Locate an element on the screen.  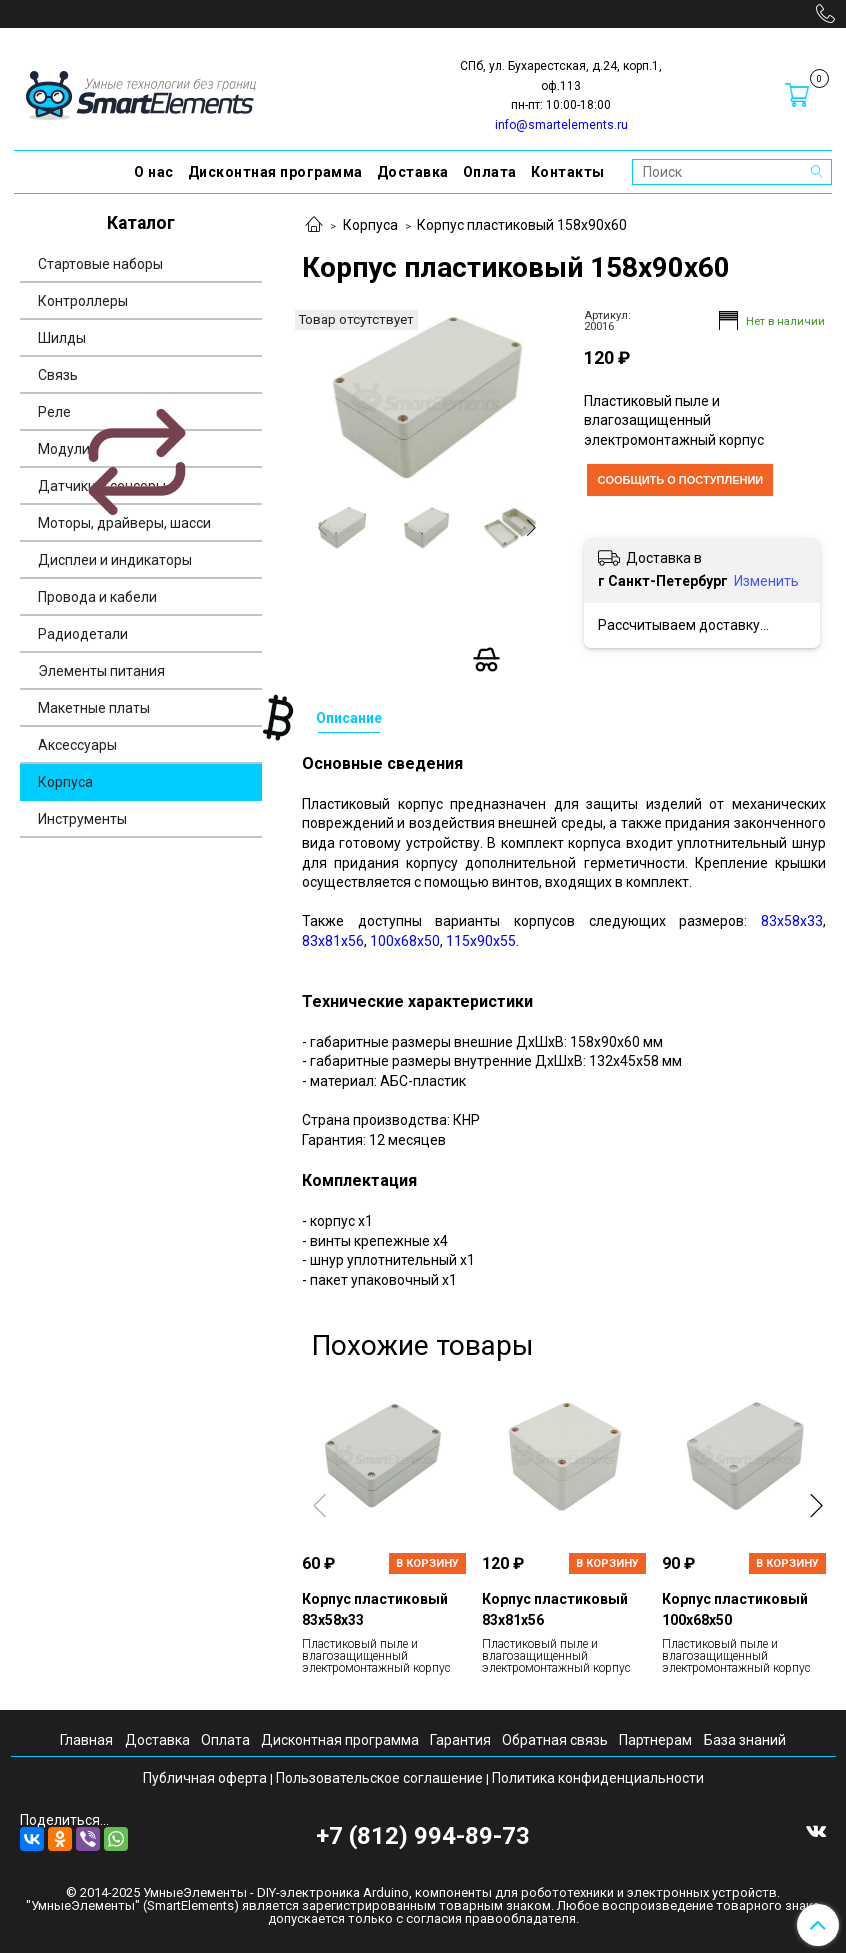
enable repeat or loop playback is located at coordinates (137, 462).